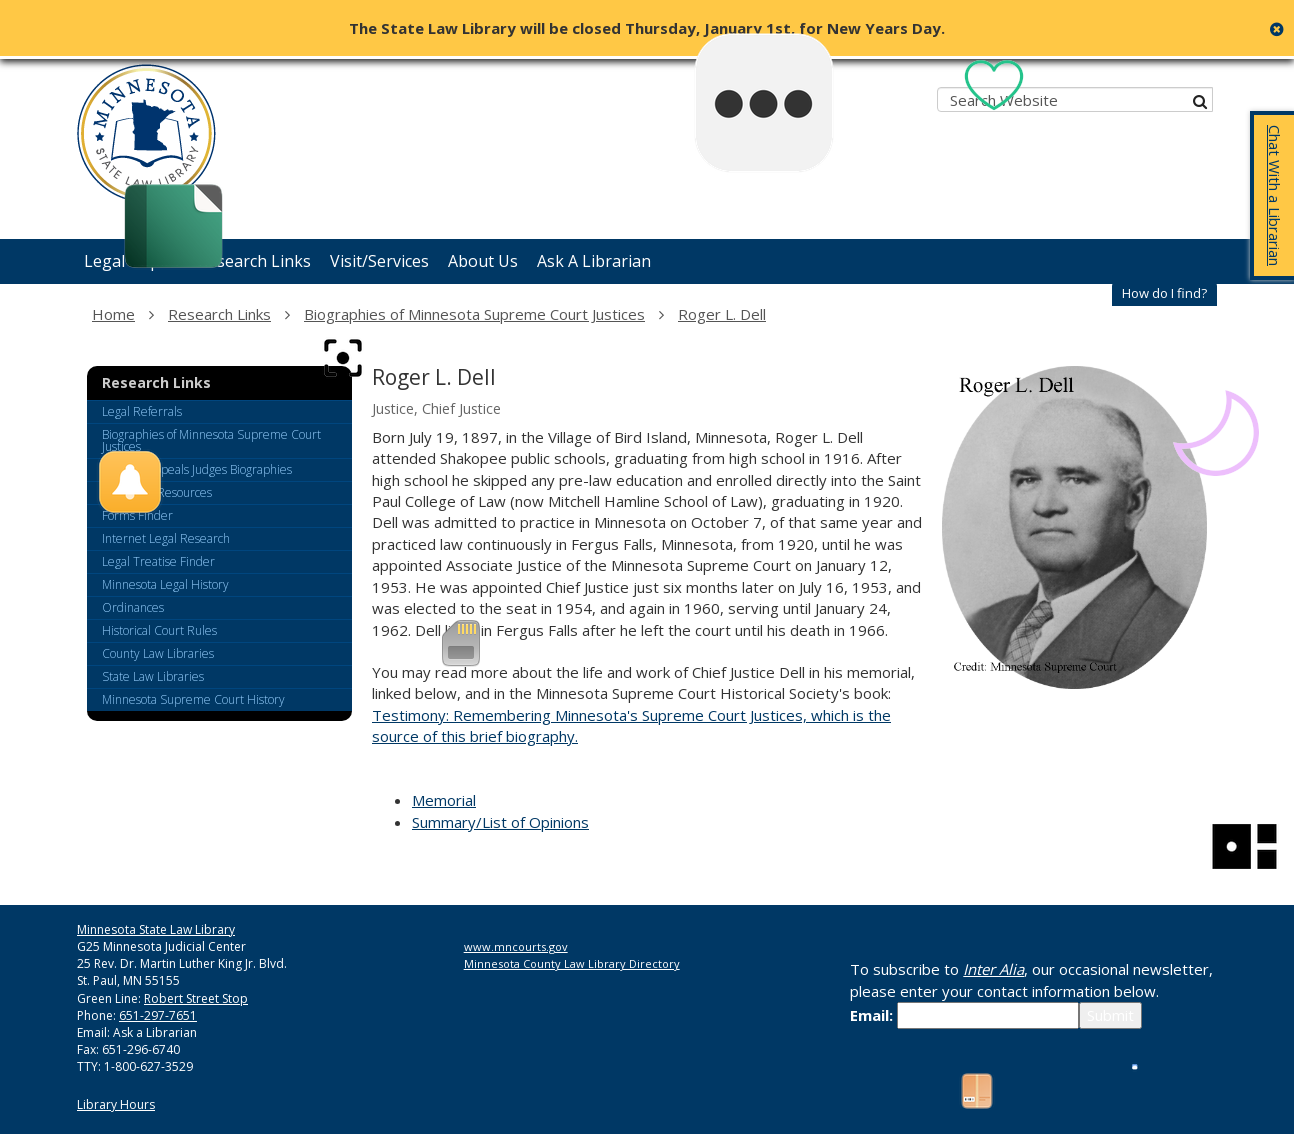 The width and height of the screenshot is (1294, 1134). What do you see at coordinates (1145, 1071) in the screenshot?
I see `manage saved passwords and login credentials` at bounding box center [1145, 1071].